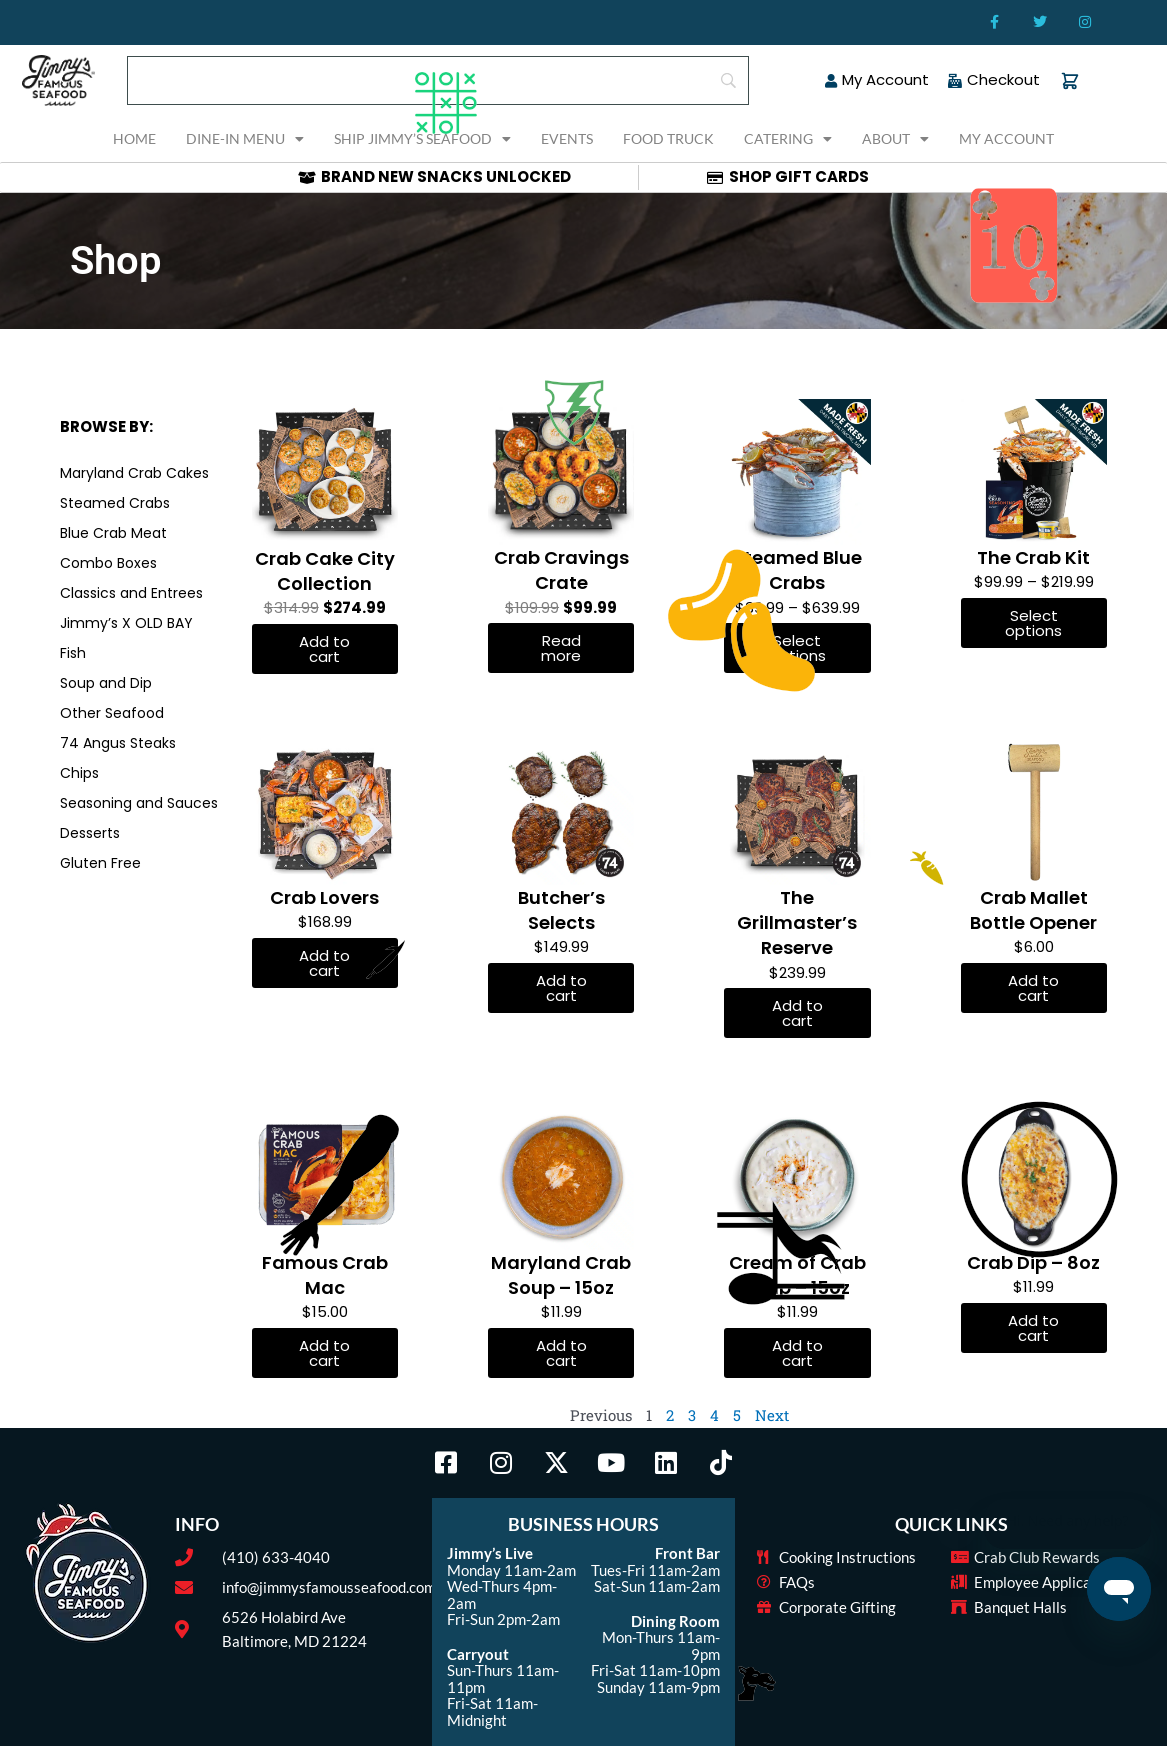 This screenshot has width=1167, height=1746. Describe the element at coordinates (1013, 245) in the screenshot. I see `ten of clubs playing card` at that location.